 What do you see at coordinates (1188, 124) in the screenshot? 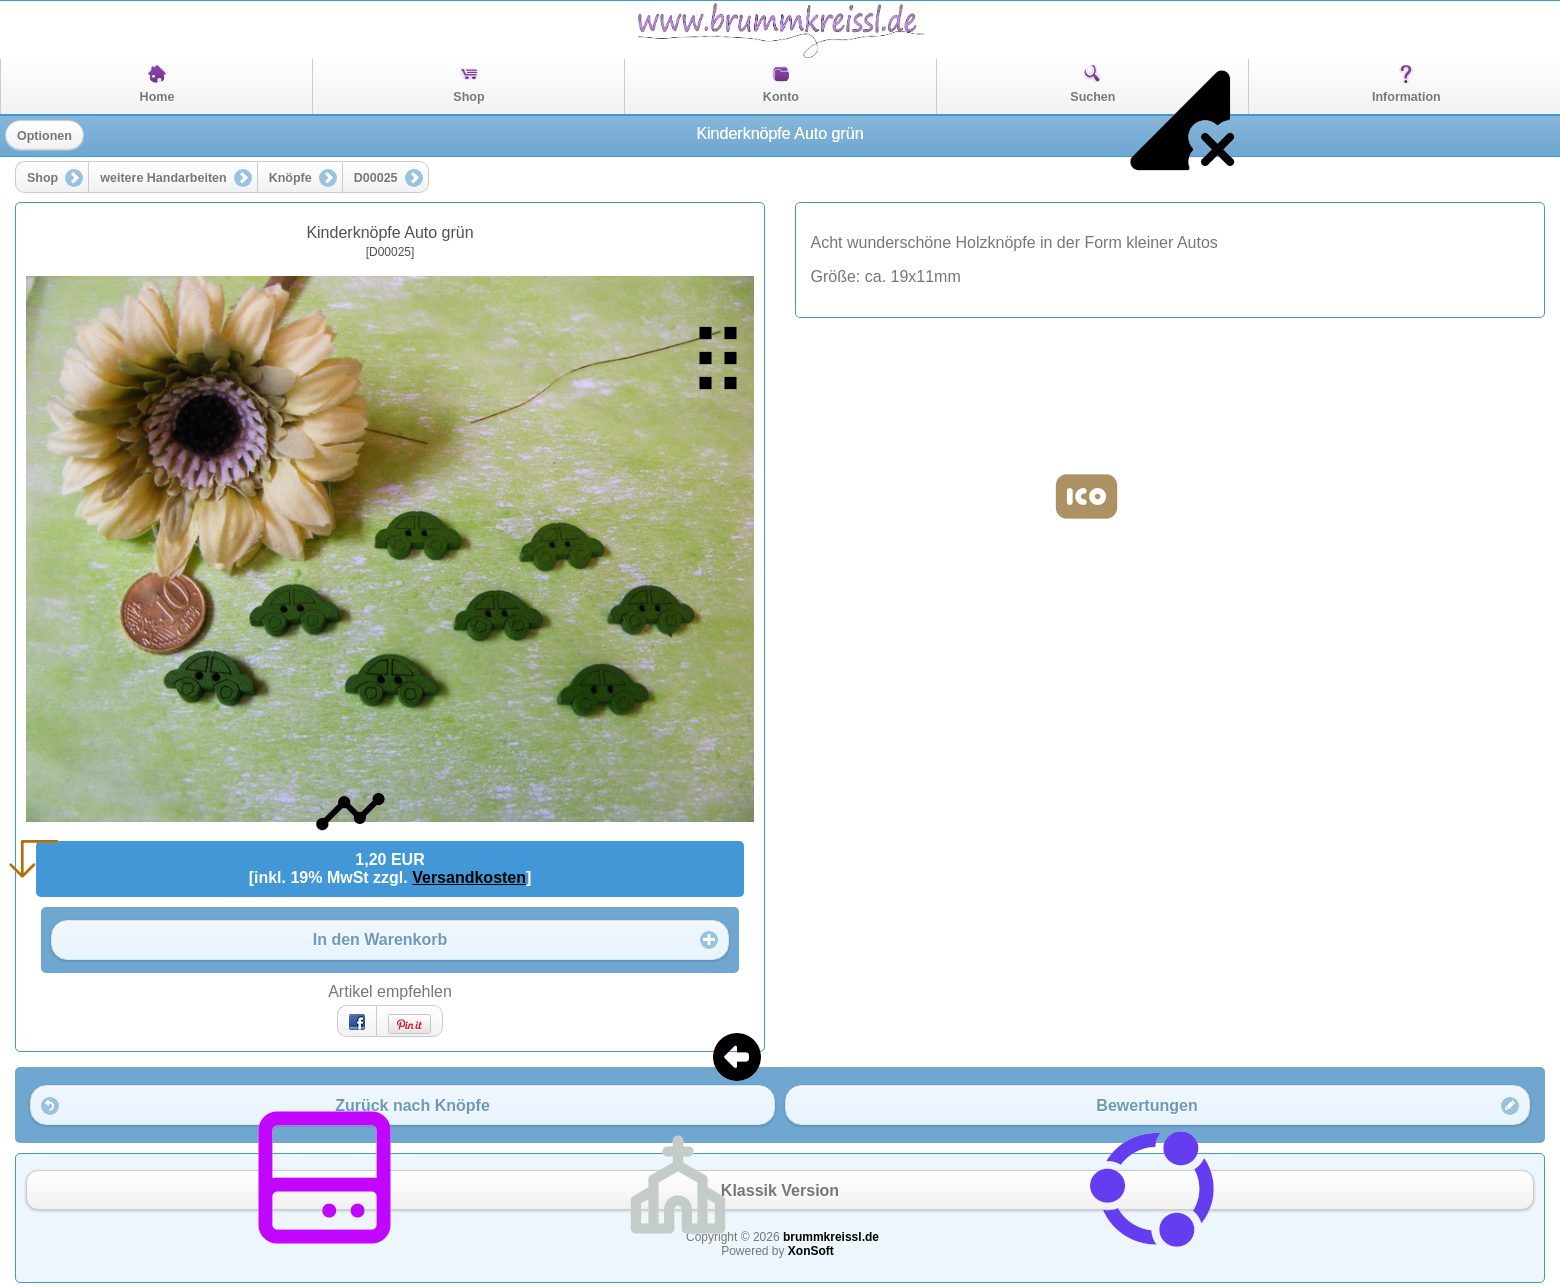
I see `no cellular signal available` at bounding box center [1188, 124].